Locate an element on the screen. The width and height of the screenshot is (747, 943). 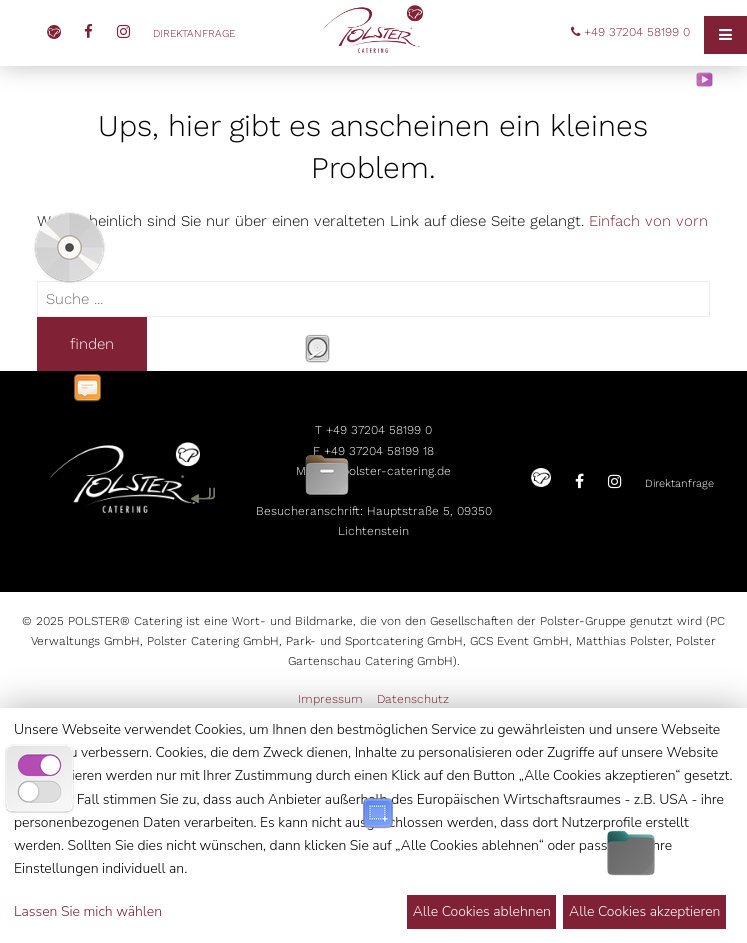
open empathy messaging app is located at coordinates (87, 387).